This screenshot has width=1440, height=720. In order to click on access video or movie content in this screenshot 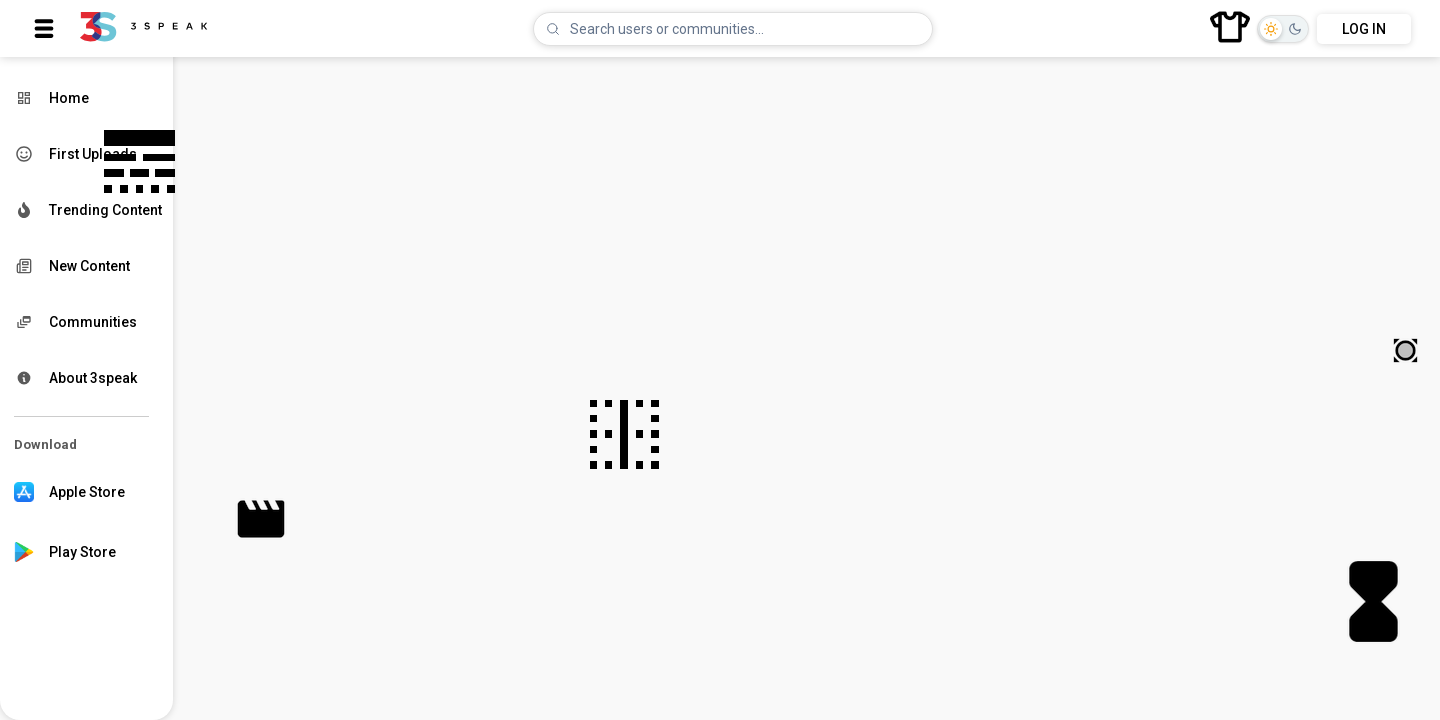, I will do `click(261, 519)`.